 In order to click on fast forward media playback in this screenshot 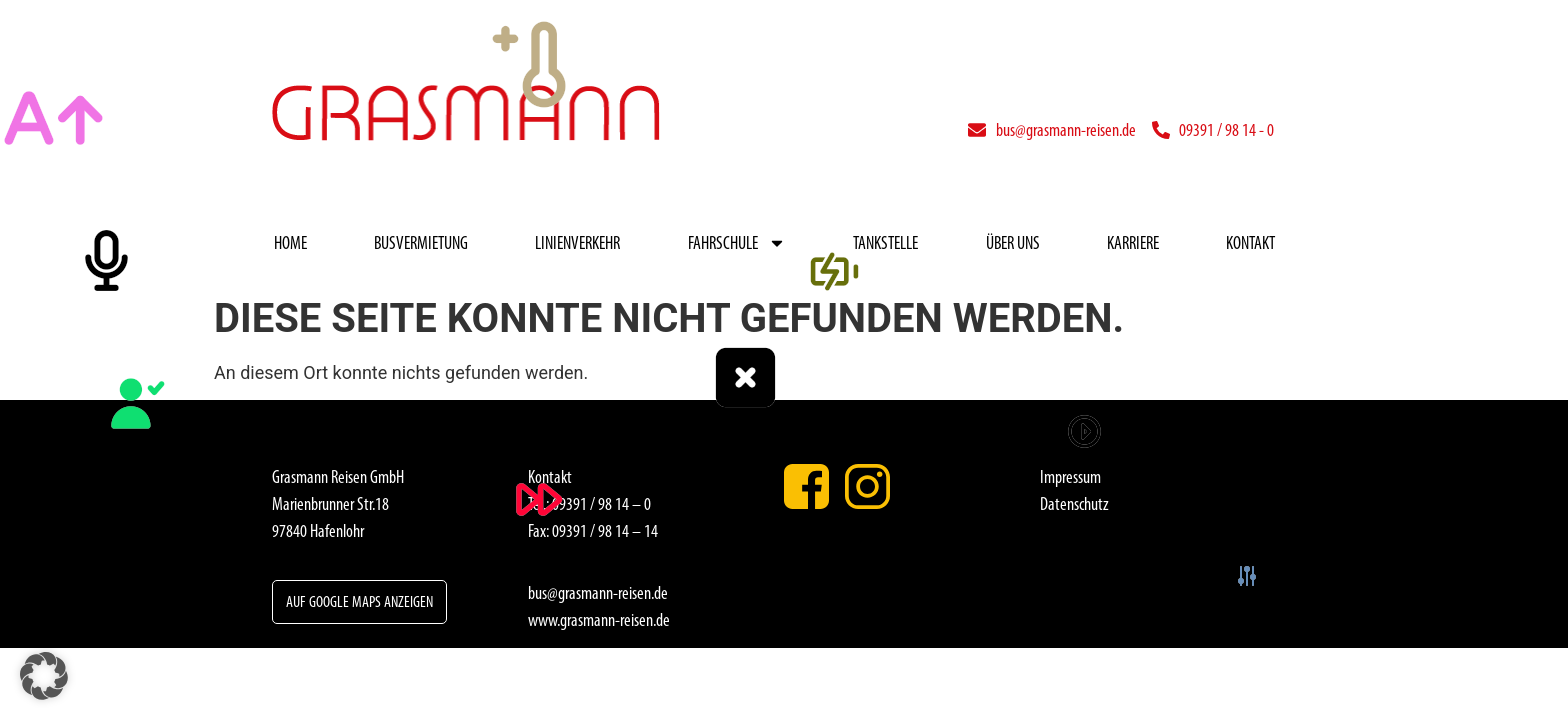, I will do `click(536, 499)`.